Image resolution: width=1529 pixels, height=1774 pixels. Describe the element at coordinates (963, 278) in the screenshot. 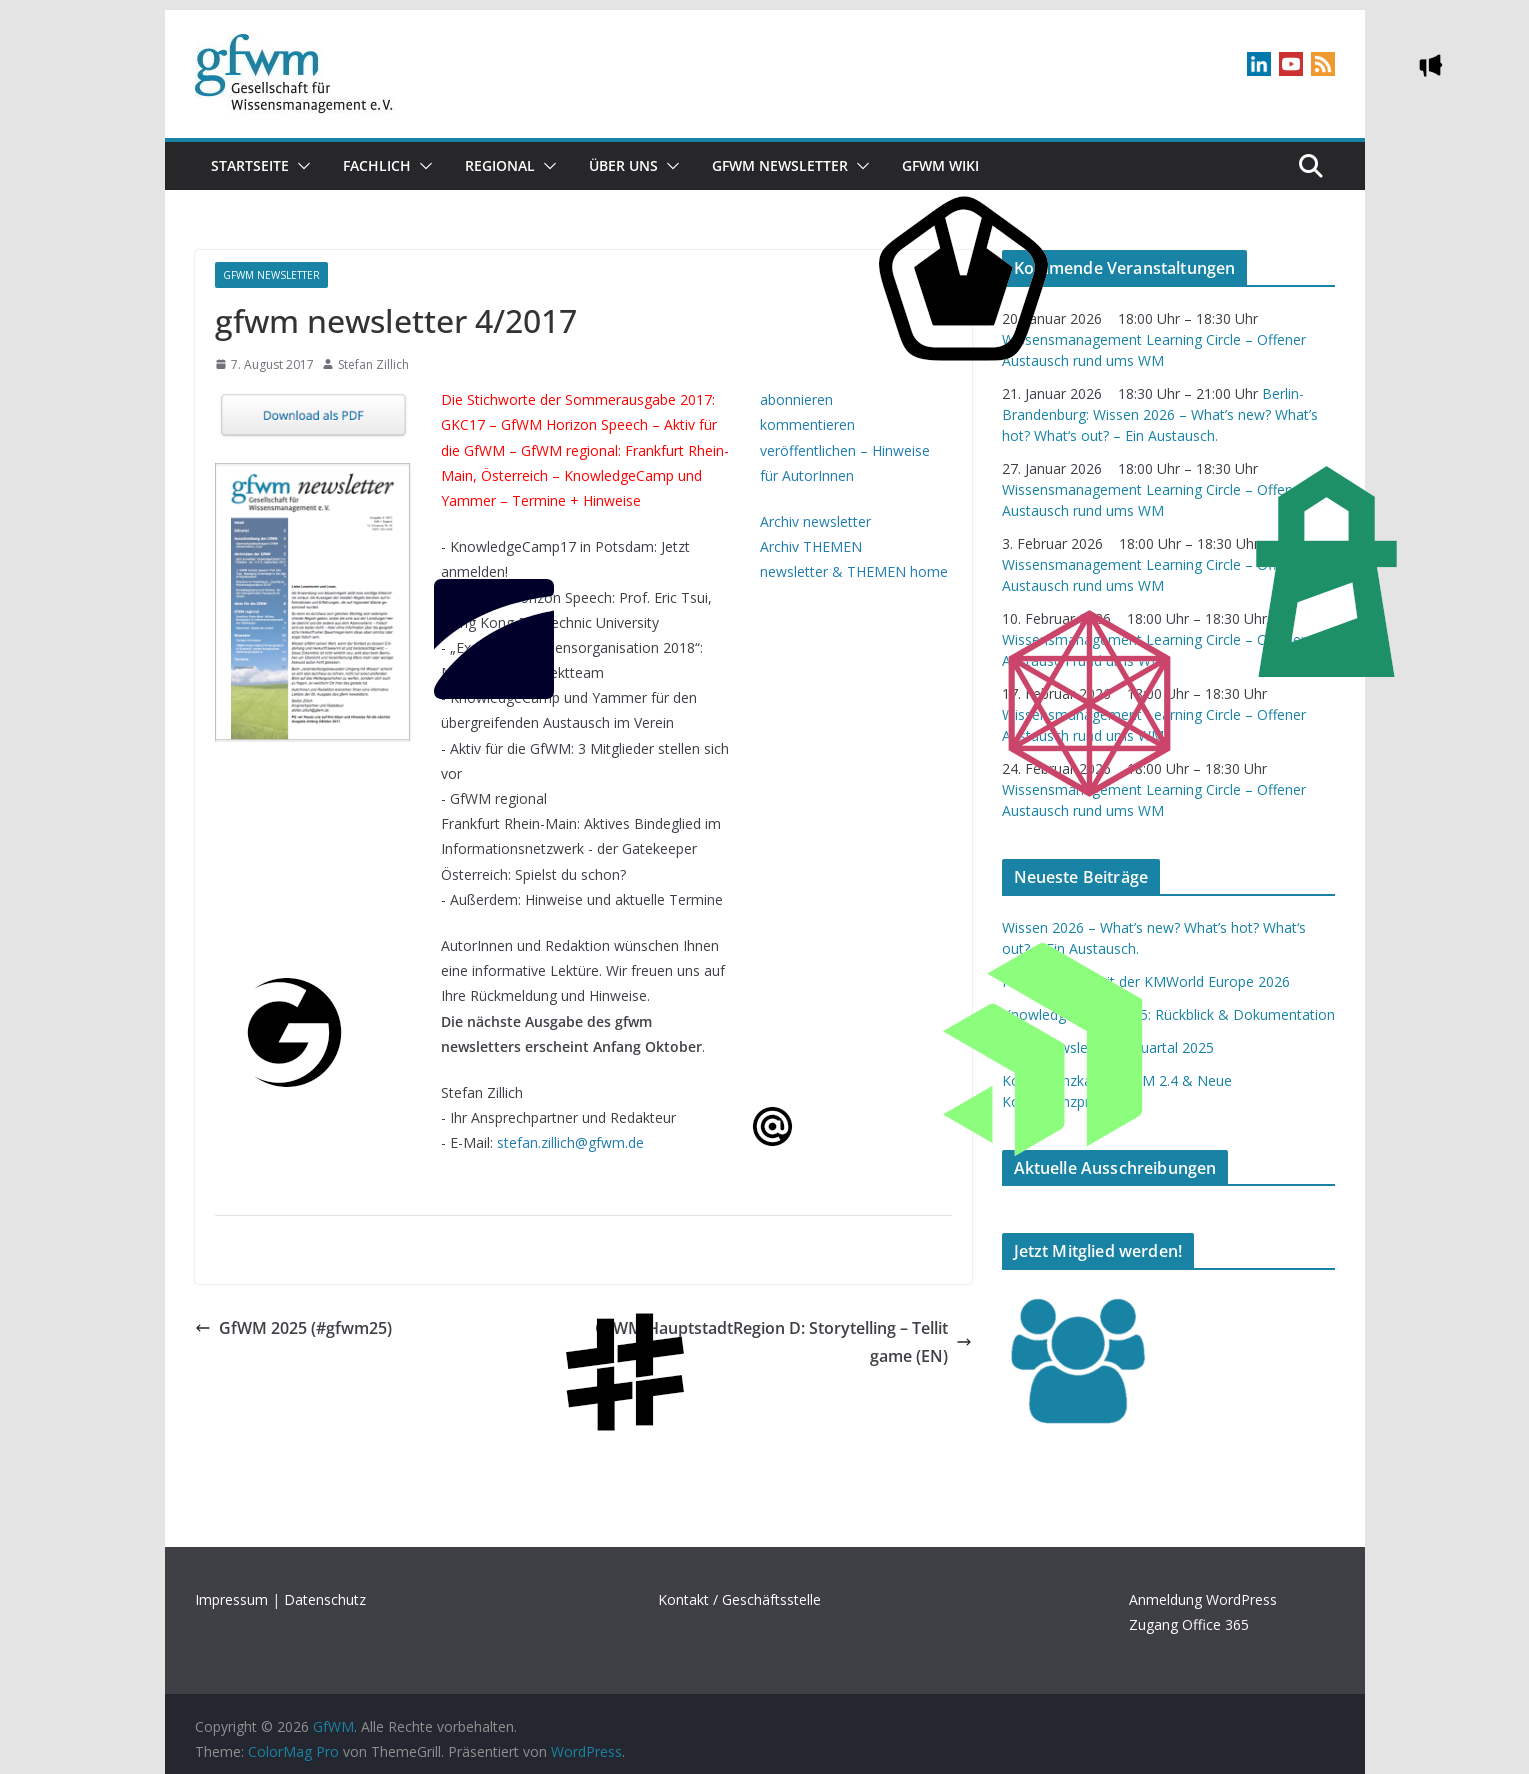

I see `sfml framework or library branding` at that location.